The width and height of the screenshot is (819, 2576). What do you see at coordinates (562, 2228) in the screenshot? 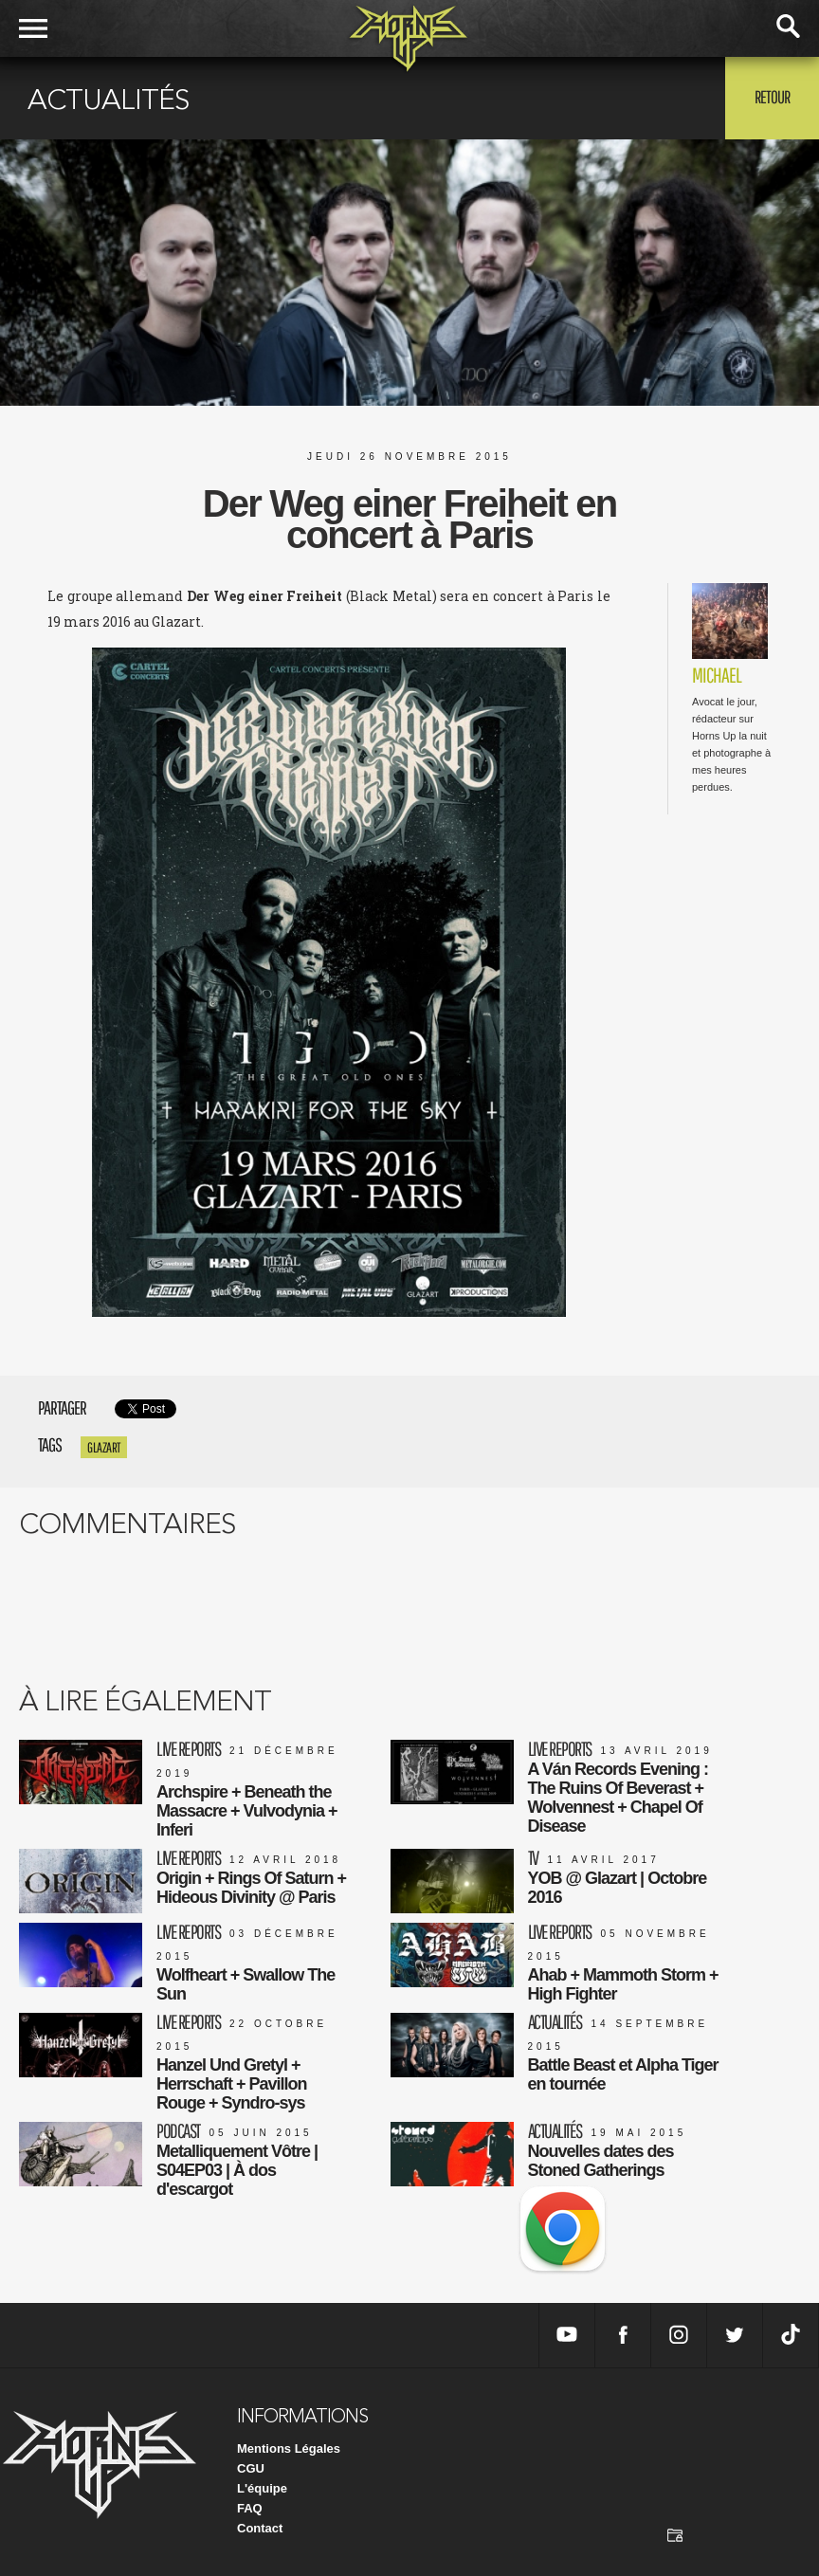
I see `open Google Chrome browser` at bounding box center [562, 2228].